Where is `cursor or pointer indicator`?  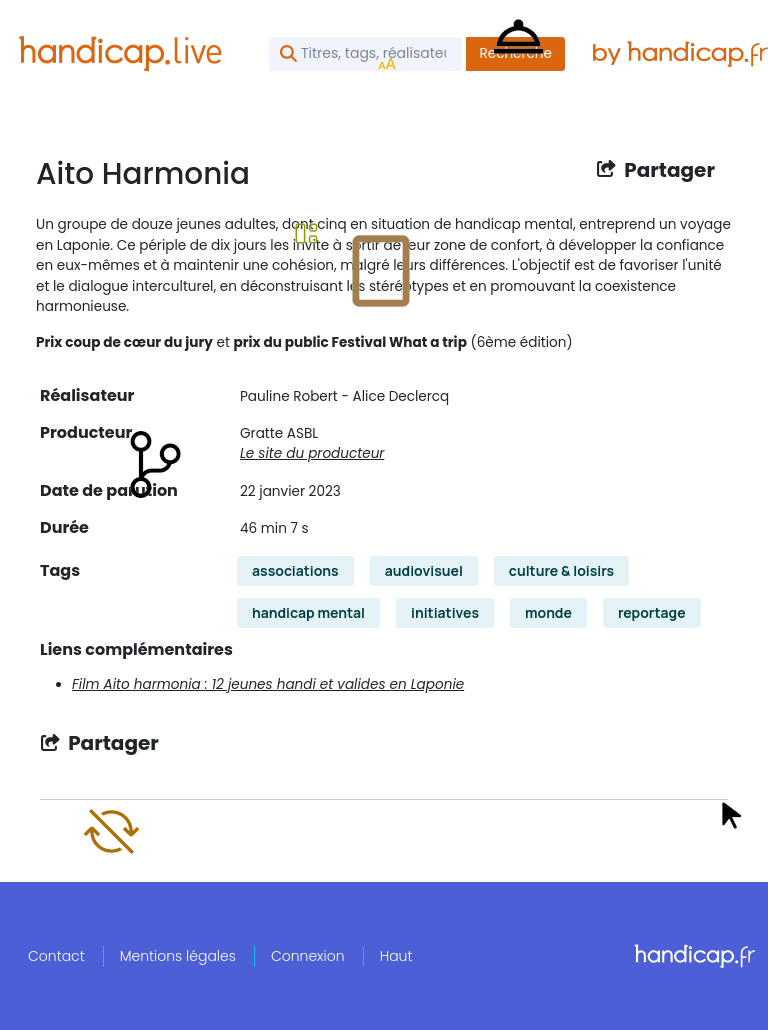
cursor or pointer indicator is located at coordinates (730, 815).